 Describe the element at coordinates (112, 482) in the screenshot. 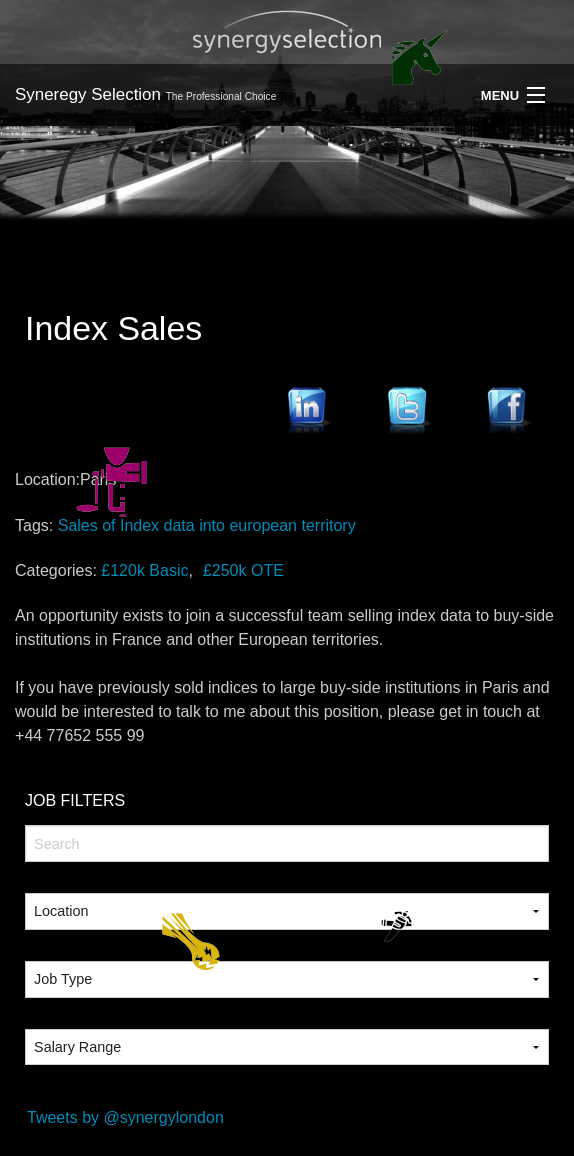

I see `select manual meat grinder tool or equipment` at that location.